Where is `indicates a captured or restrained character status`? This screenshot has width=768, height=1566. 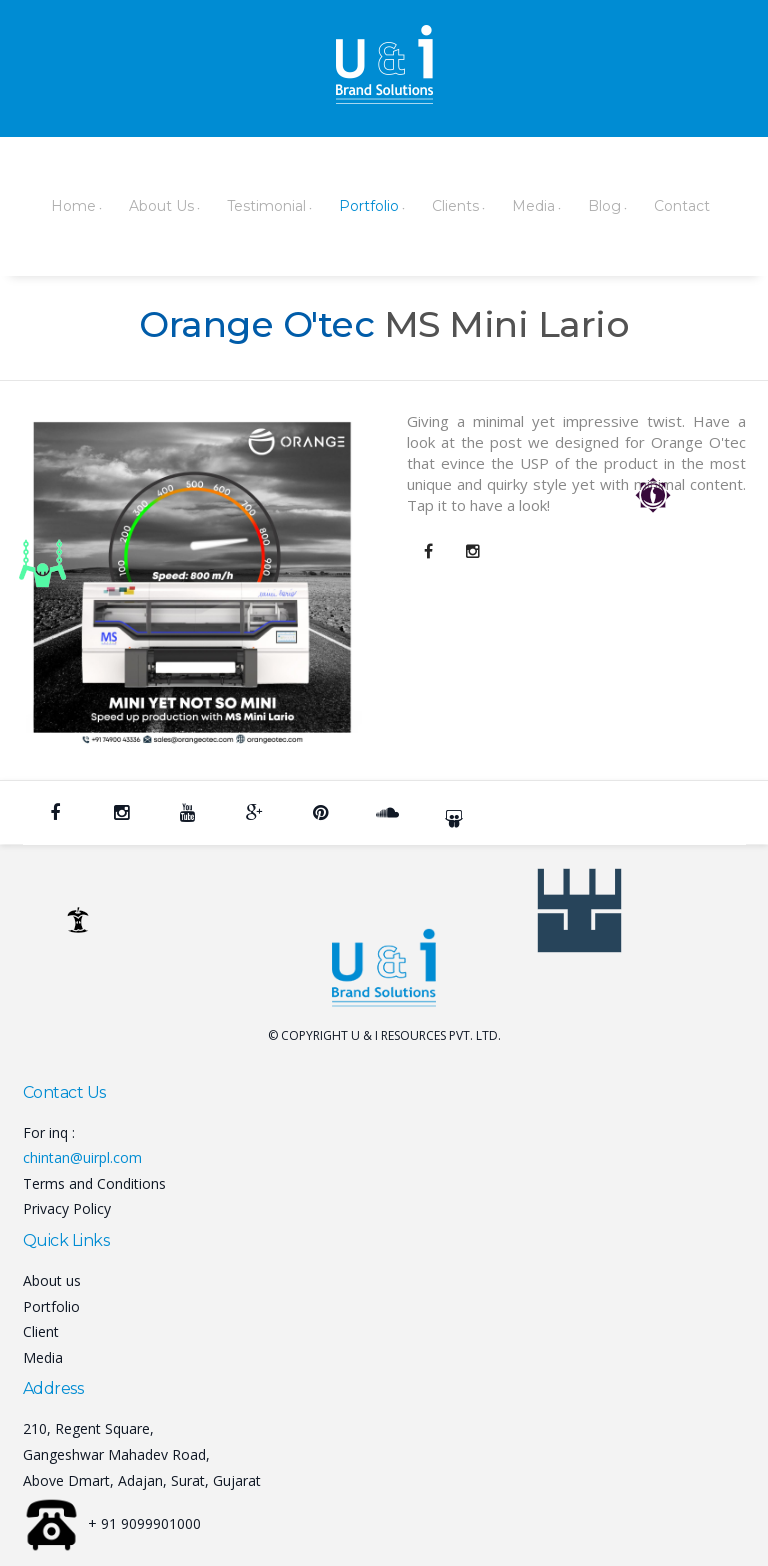
indicates a captured or restrained character status is located at coordinates (42, 563).